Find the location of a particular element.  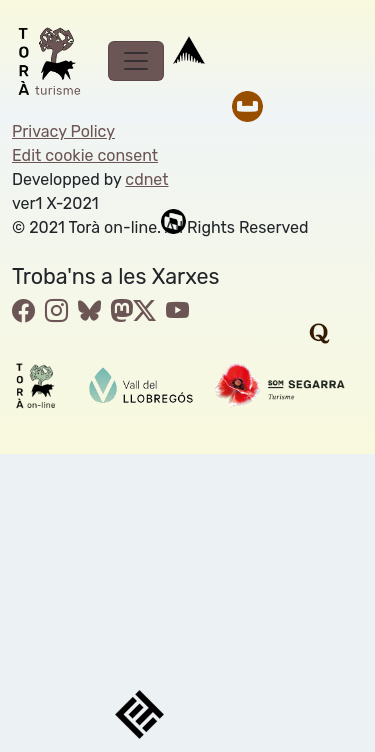

litiengine game engine logo is located at coordinates (139, 714).